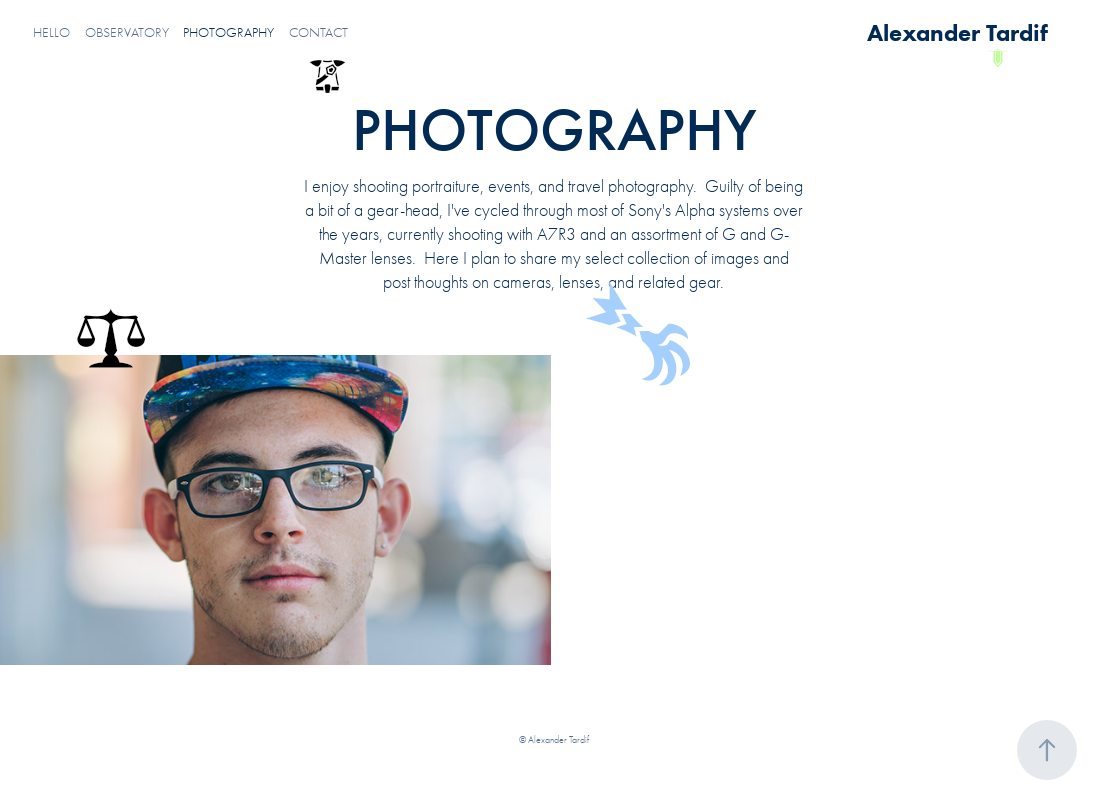 The image size is (1107, 810). Describe the element at coordinates (998, 58) in the screenshot. I see `adjust banner width or resize vertical flag element` at that location.